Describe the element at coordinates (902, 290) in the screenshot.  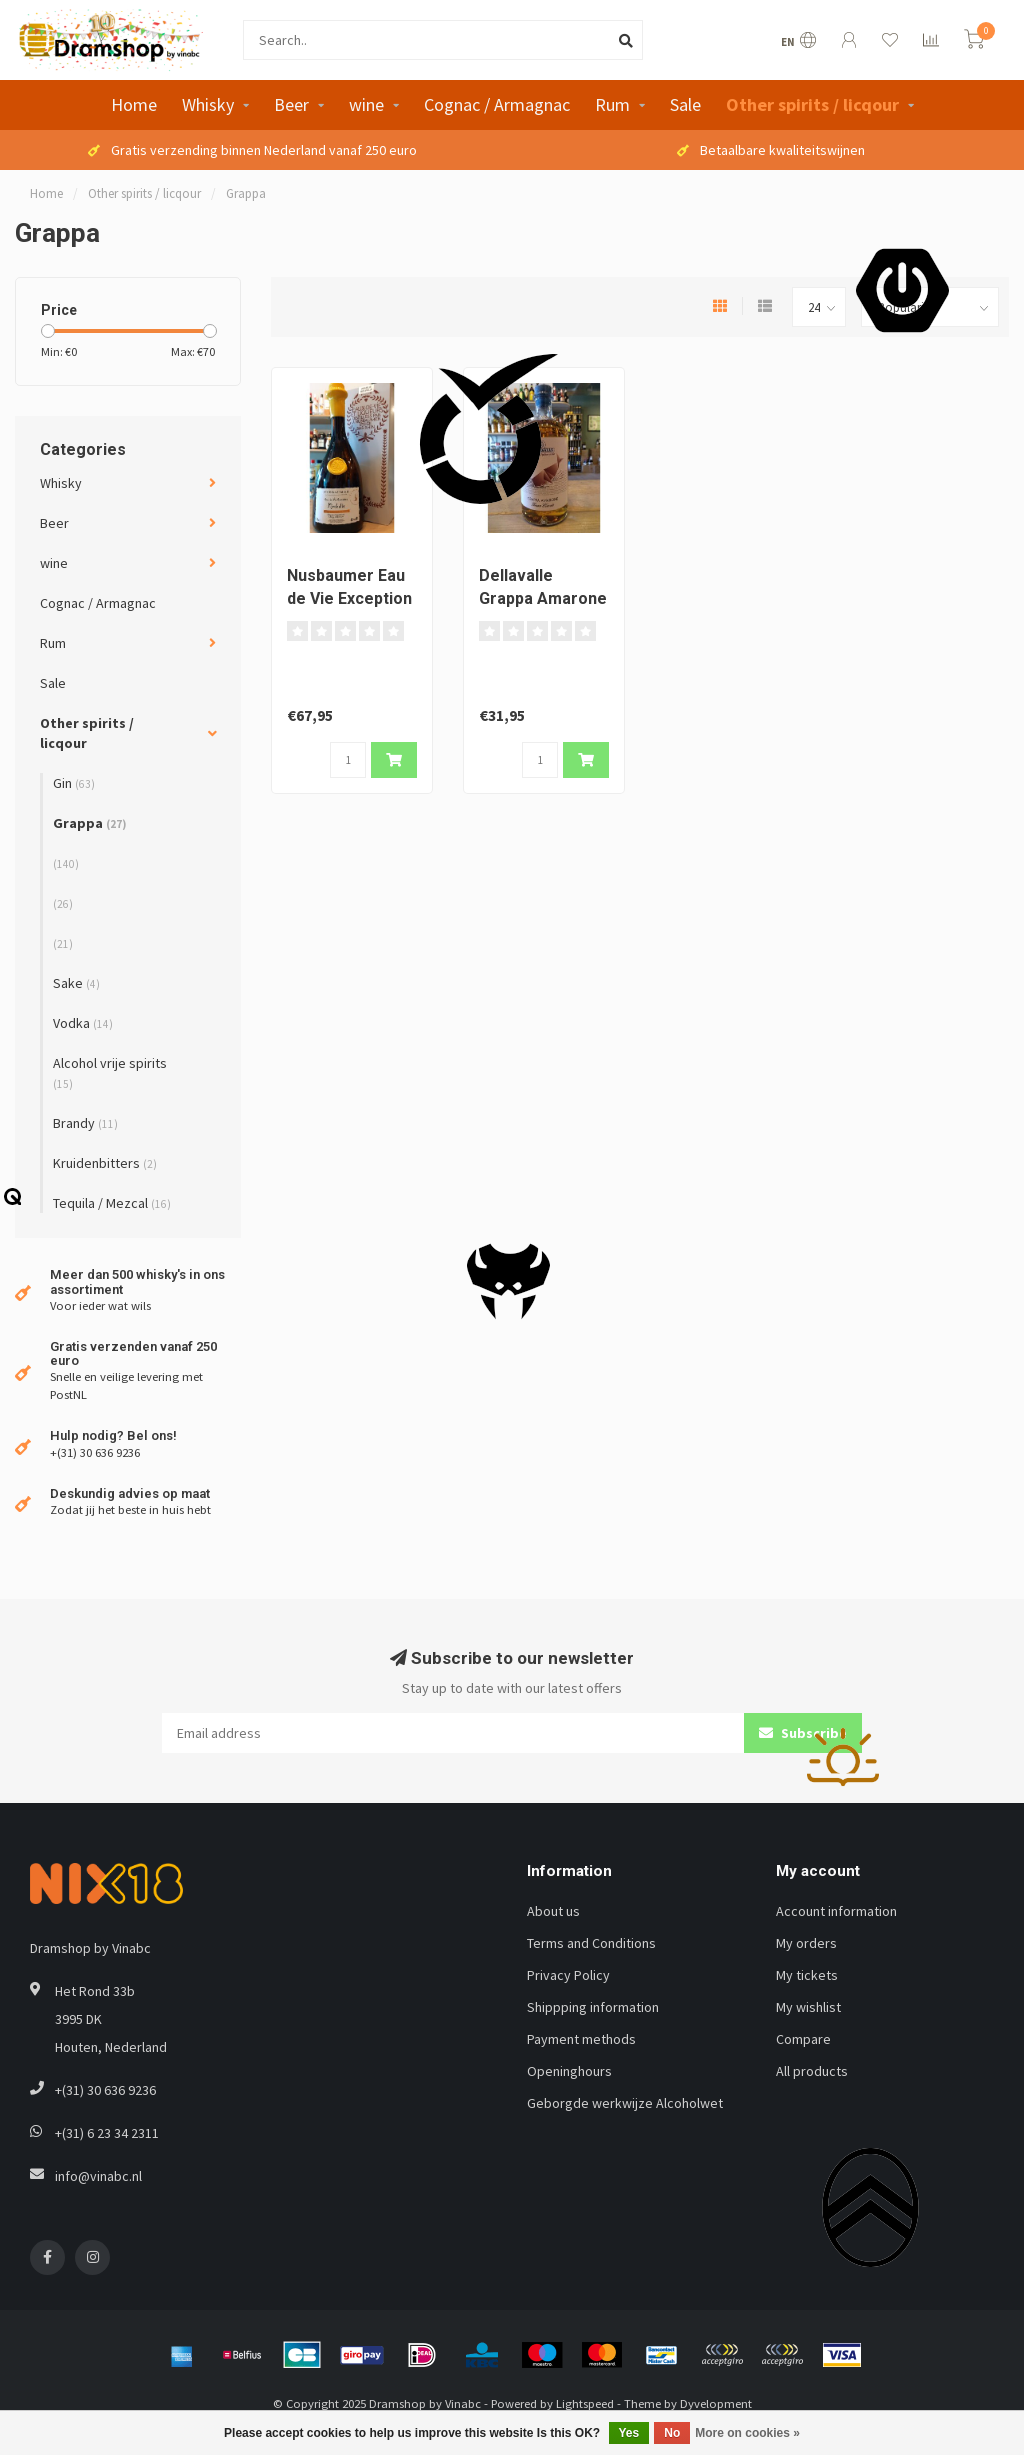
I see `spring boot framework logo` at that location.